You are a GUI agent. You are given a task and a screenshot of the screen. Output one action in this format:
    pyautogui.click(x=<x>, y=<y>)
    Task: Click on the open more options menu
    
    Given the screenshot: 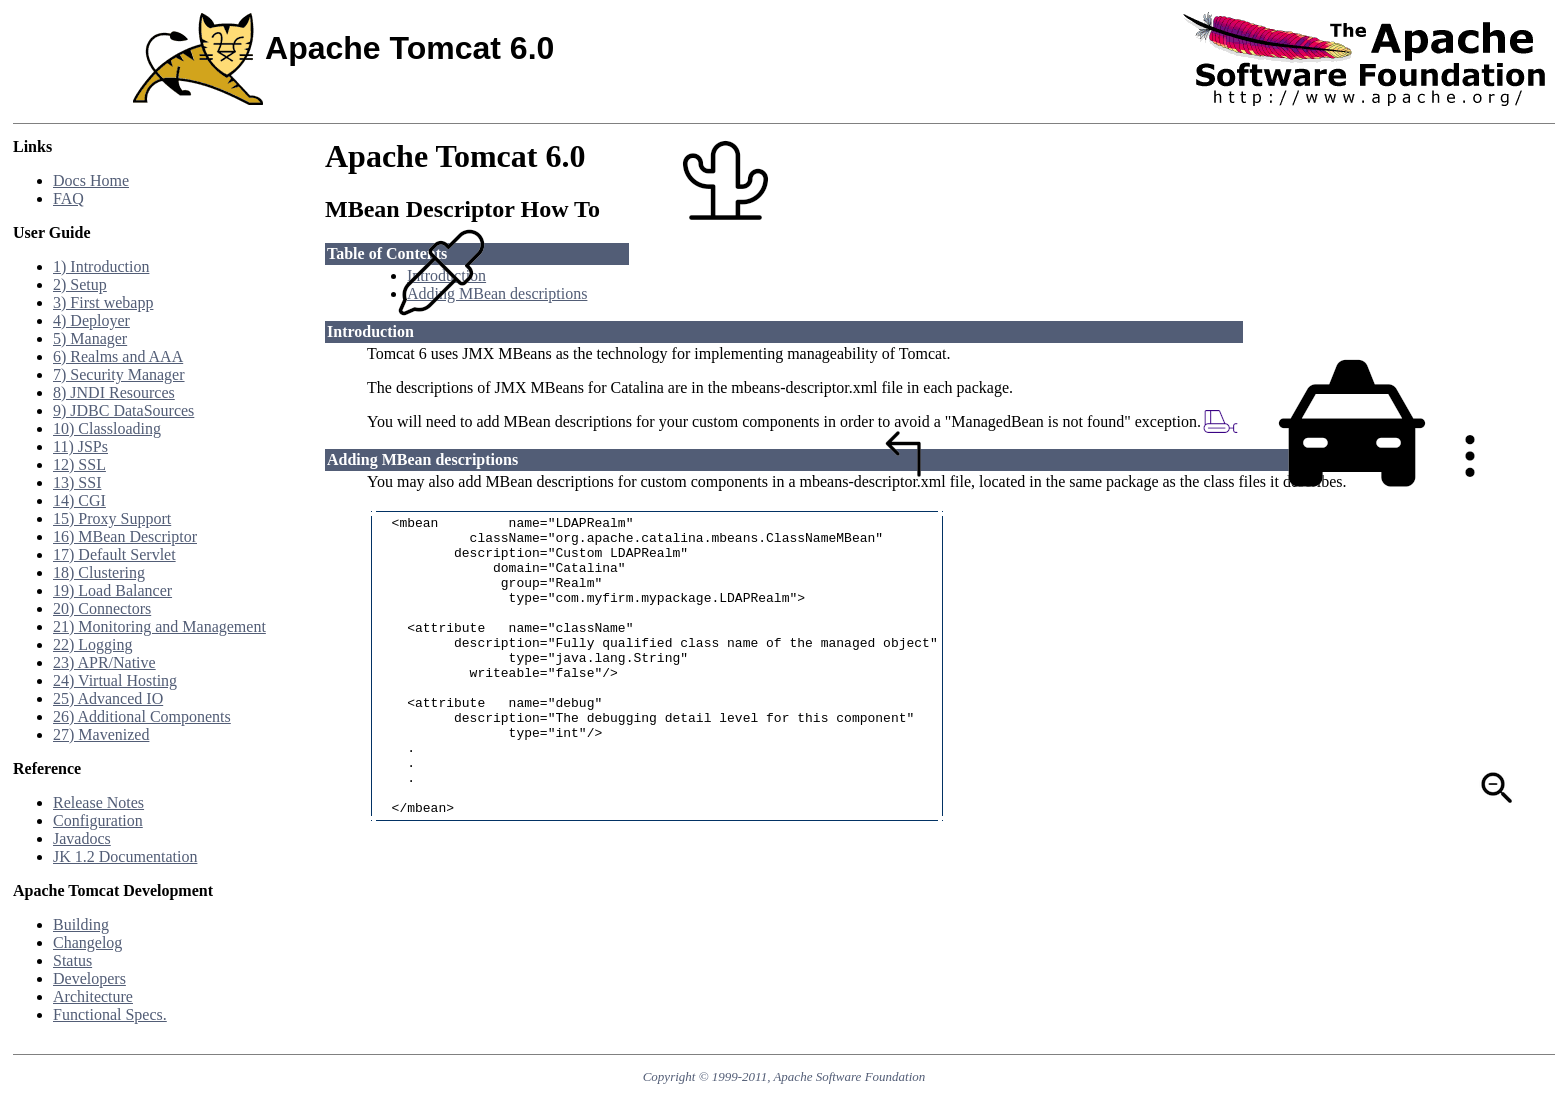 What is the action you would take?
    pyautogui.click(x=1470, y=456)
    